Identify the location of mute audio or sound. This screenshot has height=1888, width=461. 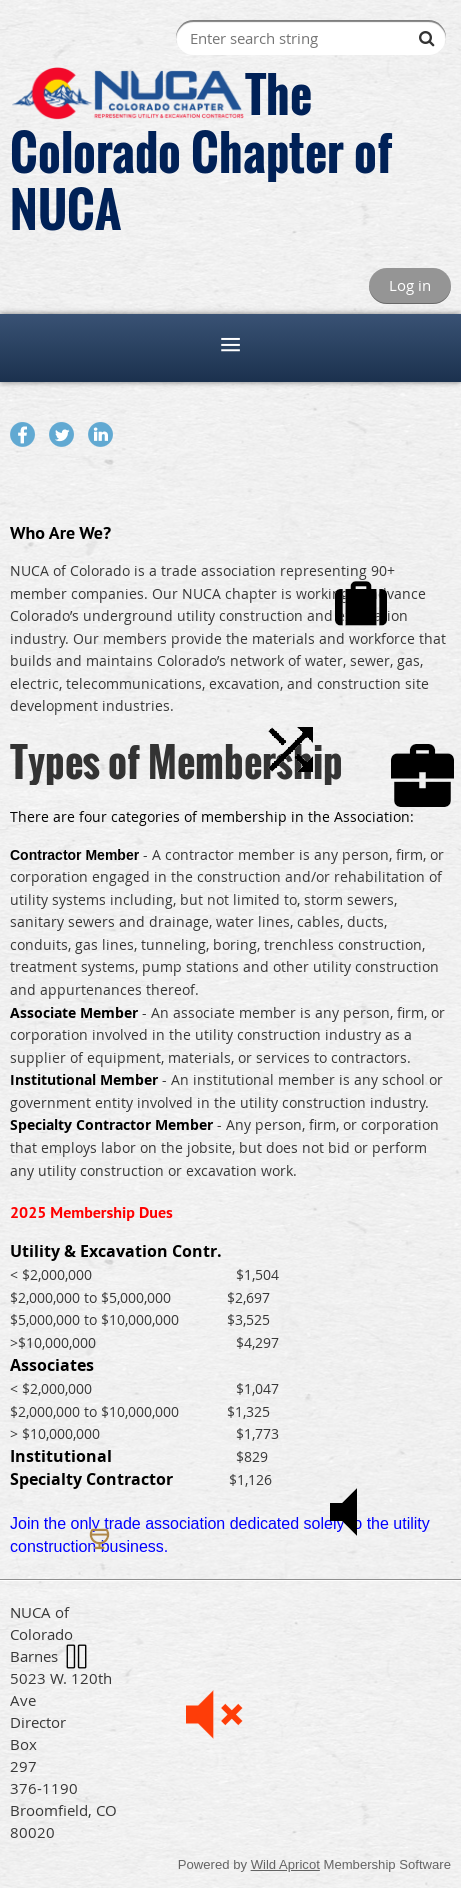
(216, 1714).